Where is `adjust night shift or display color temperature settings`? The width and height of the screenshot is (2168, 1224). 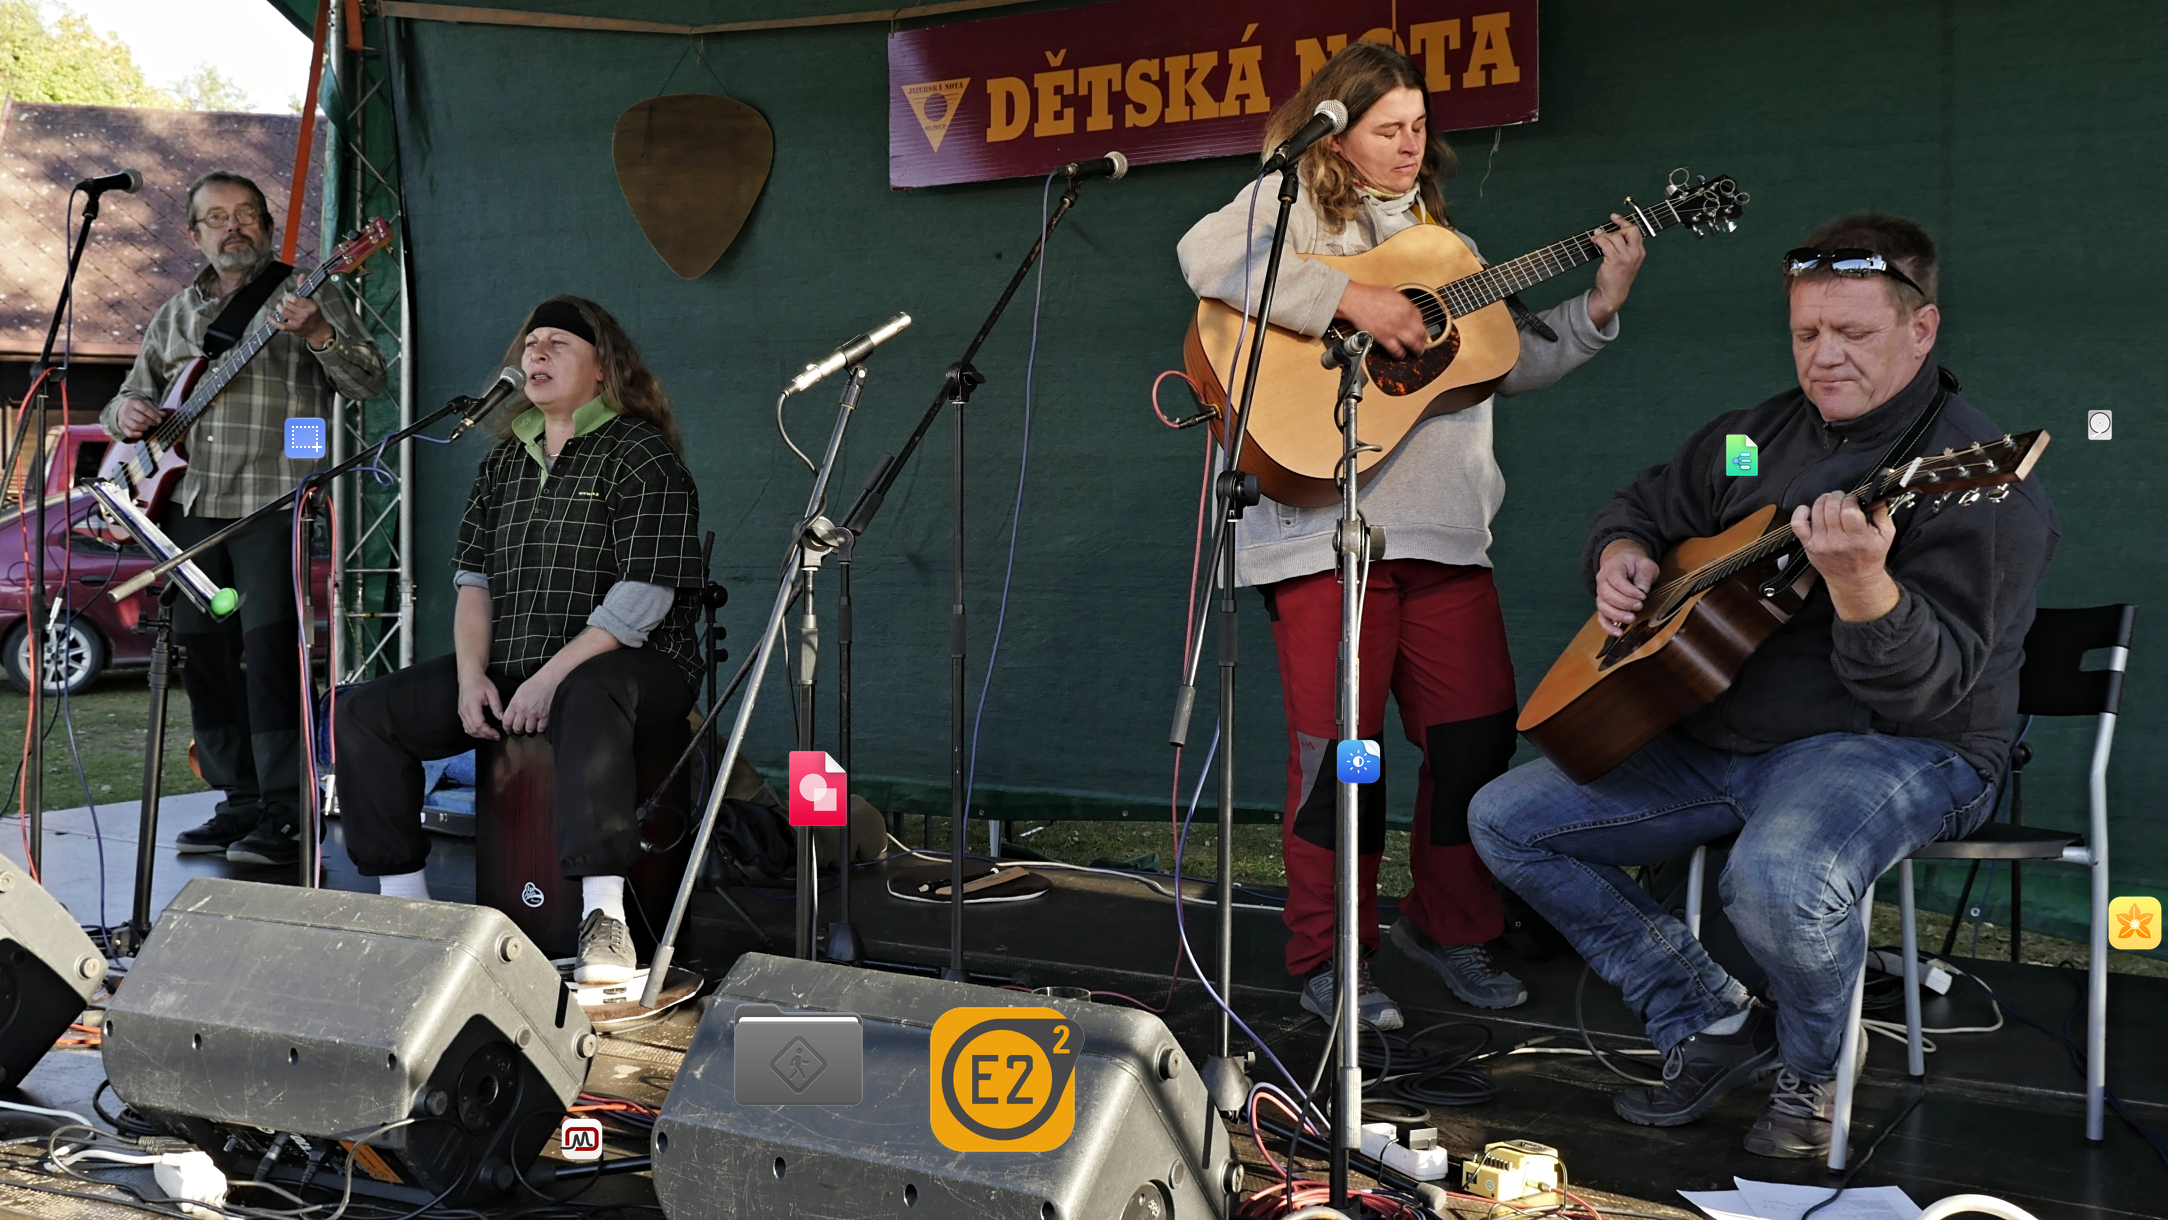 adjust night shift or display color temperature settings is located at coordinates (1358, 761).